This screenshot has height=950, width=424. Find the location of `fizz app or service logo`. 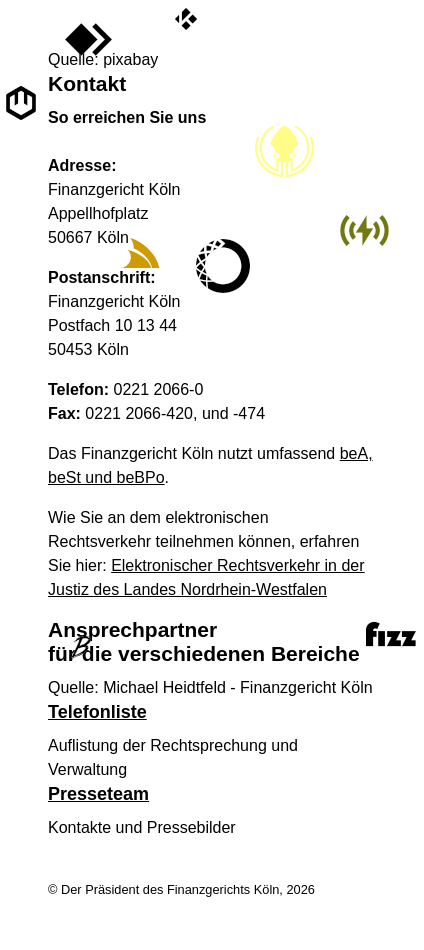

fizz app or service logo is located at coordinates (391, 634).